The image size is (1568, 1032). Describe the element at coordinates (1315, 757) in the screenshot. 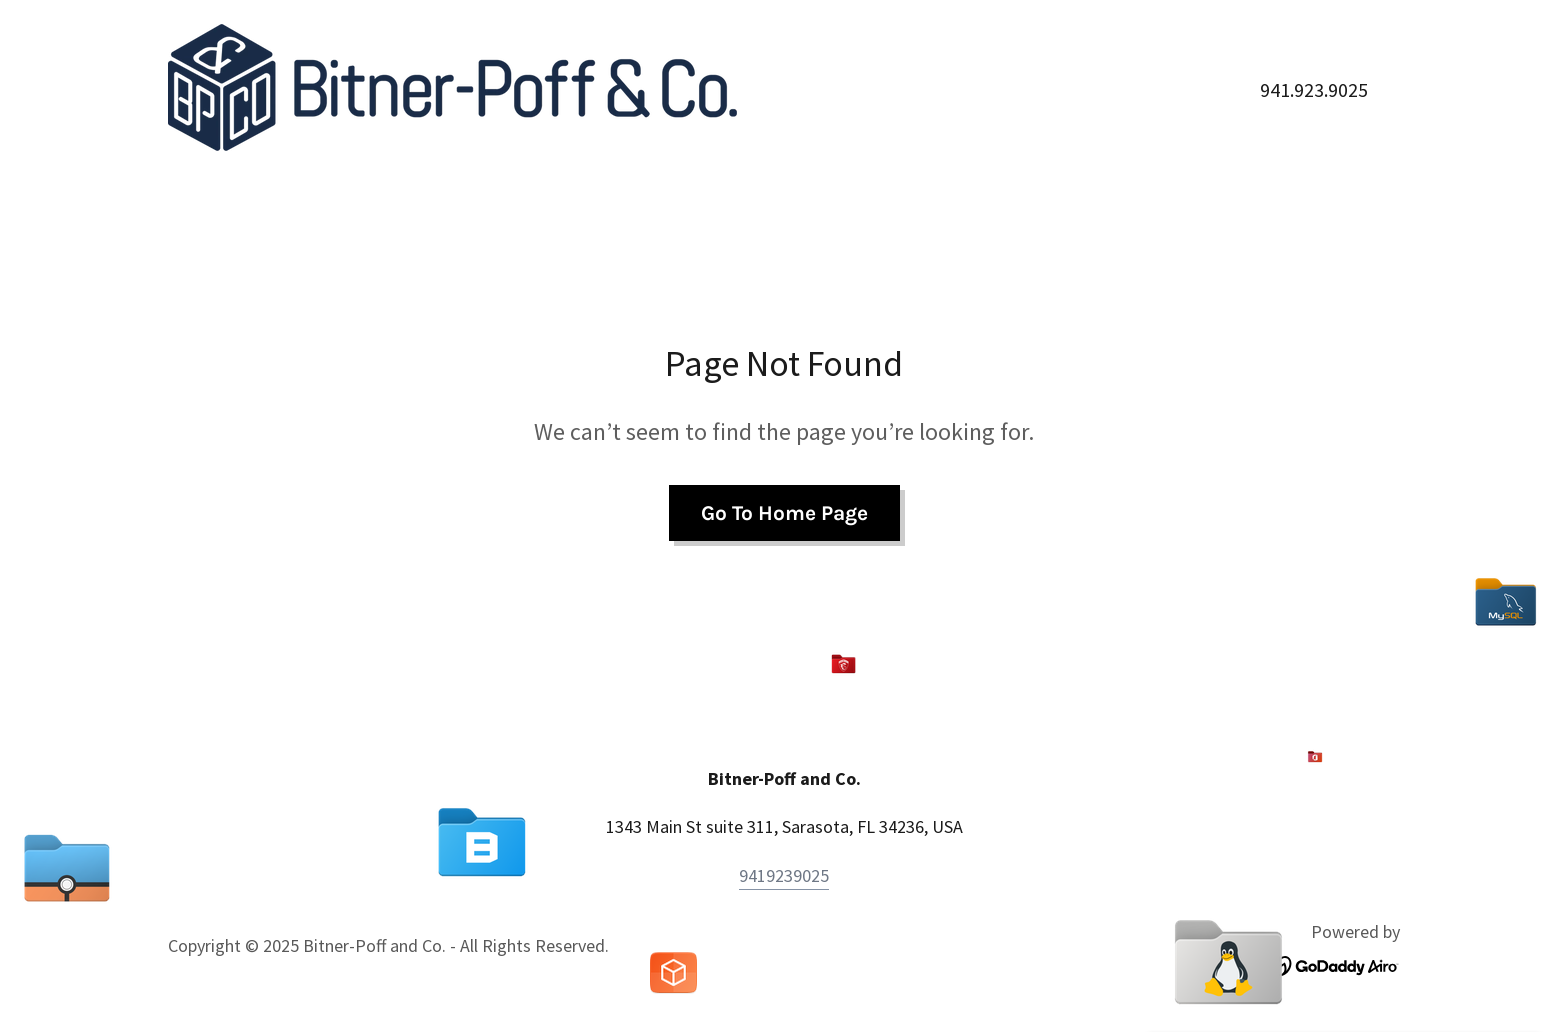

I see `open microsoft office documents folder` at that location.